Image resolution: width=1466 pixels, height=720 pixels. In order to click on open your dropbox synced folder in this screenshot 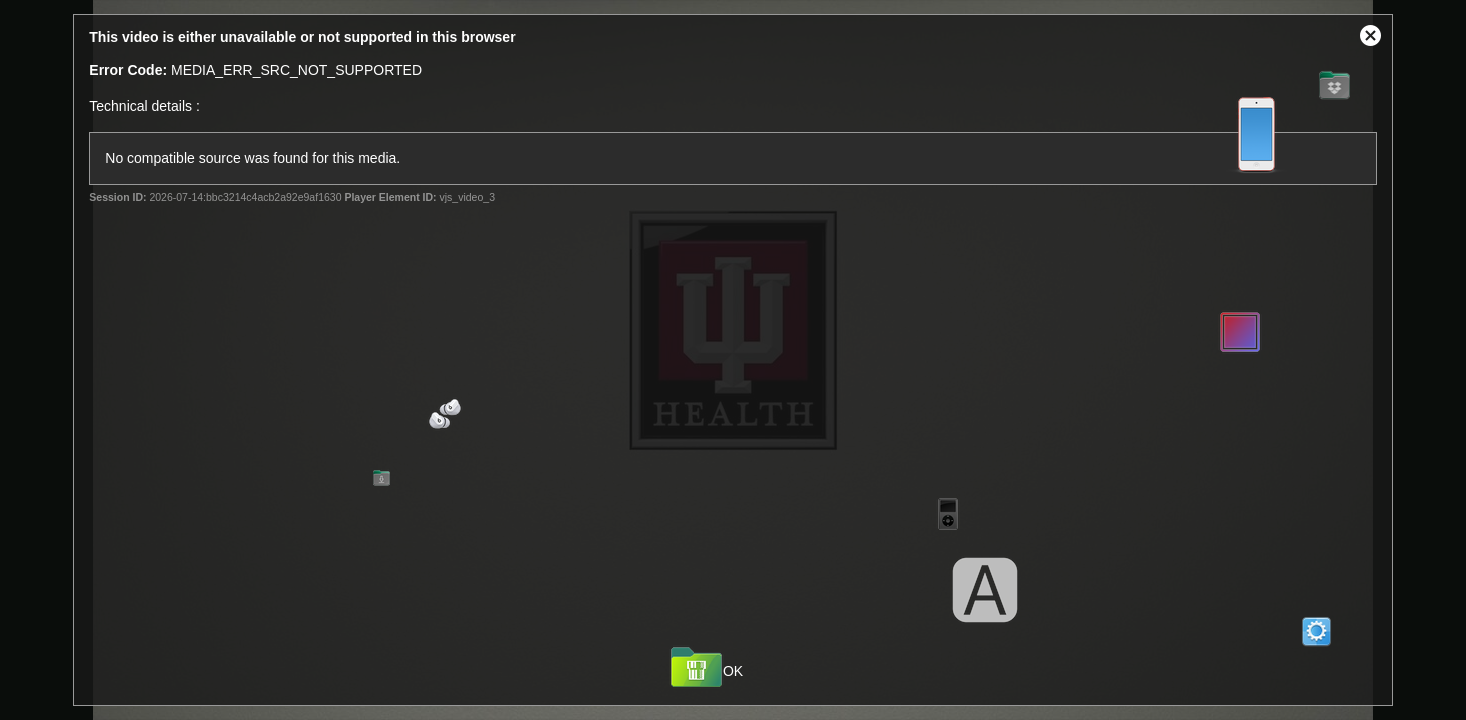, I will do `click(1334, 84)`.